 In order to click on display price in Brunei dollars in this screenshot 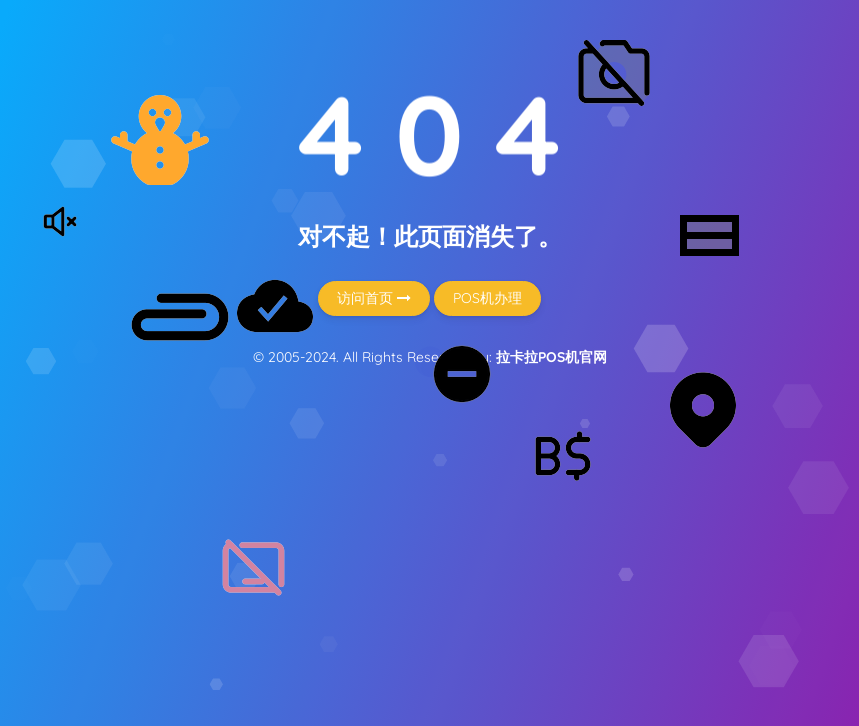, I will do `click(563, 456)`.